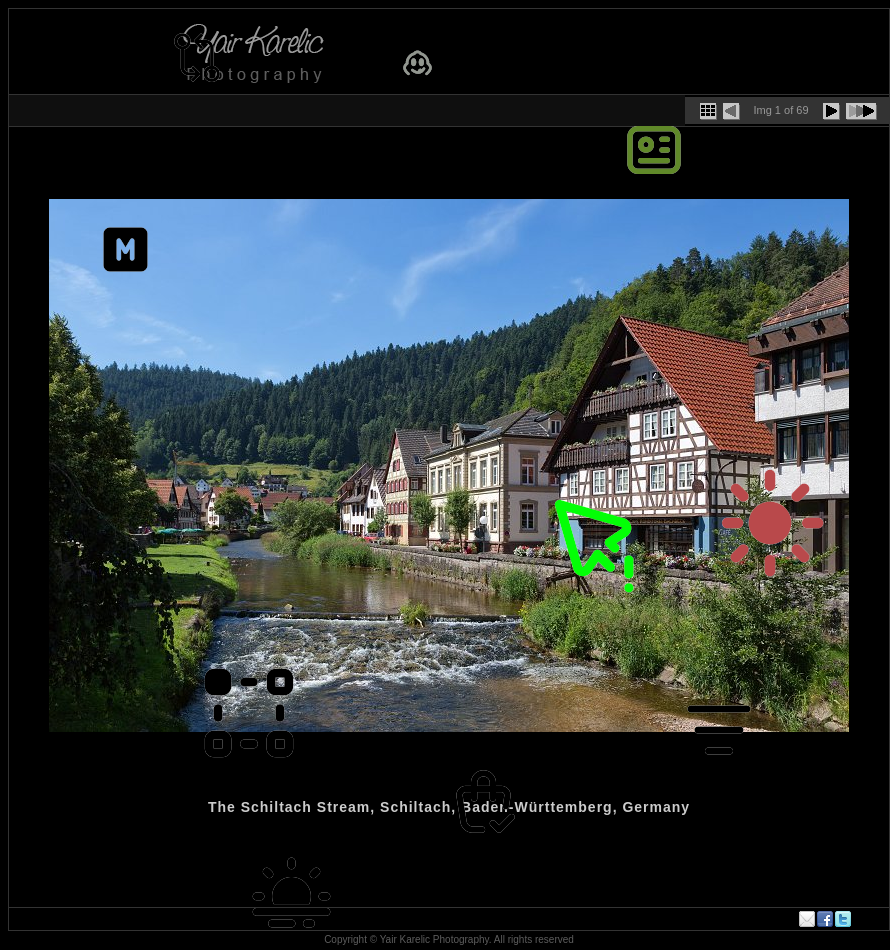  Describe the element at coordinates (770, 523) in the screenshot. I see `increase screen brightness` at that location.